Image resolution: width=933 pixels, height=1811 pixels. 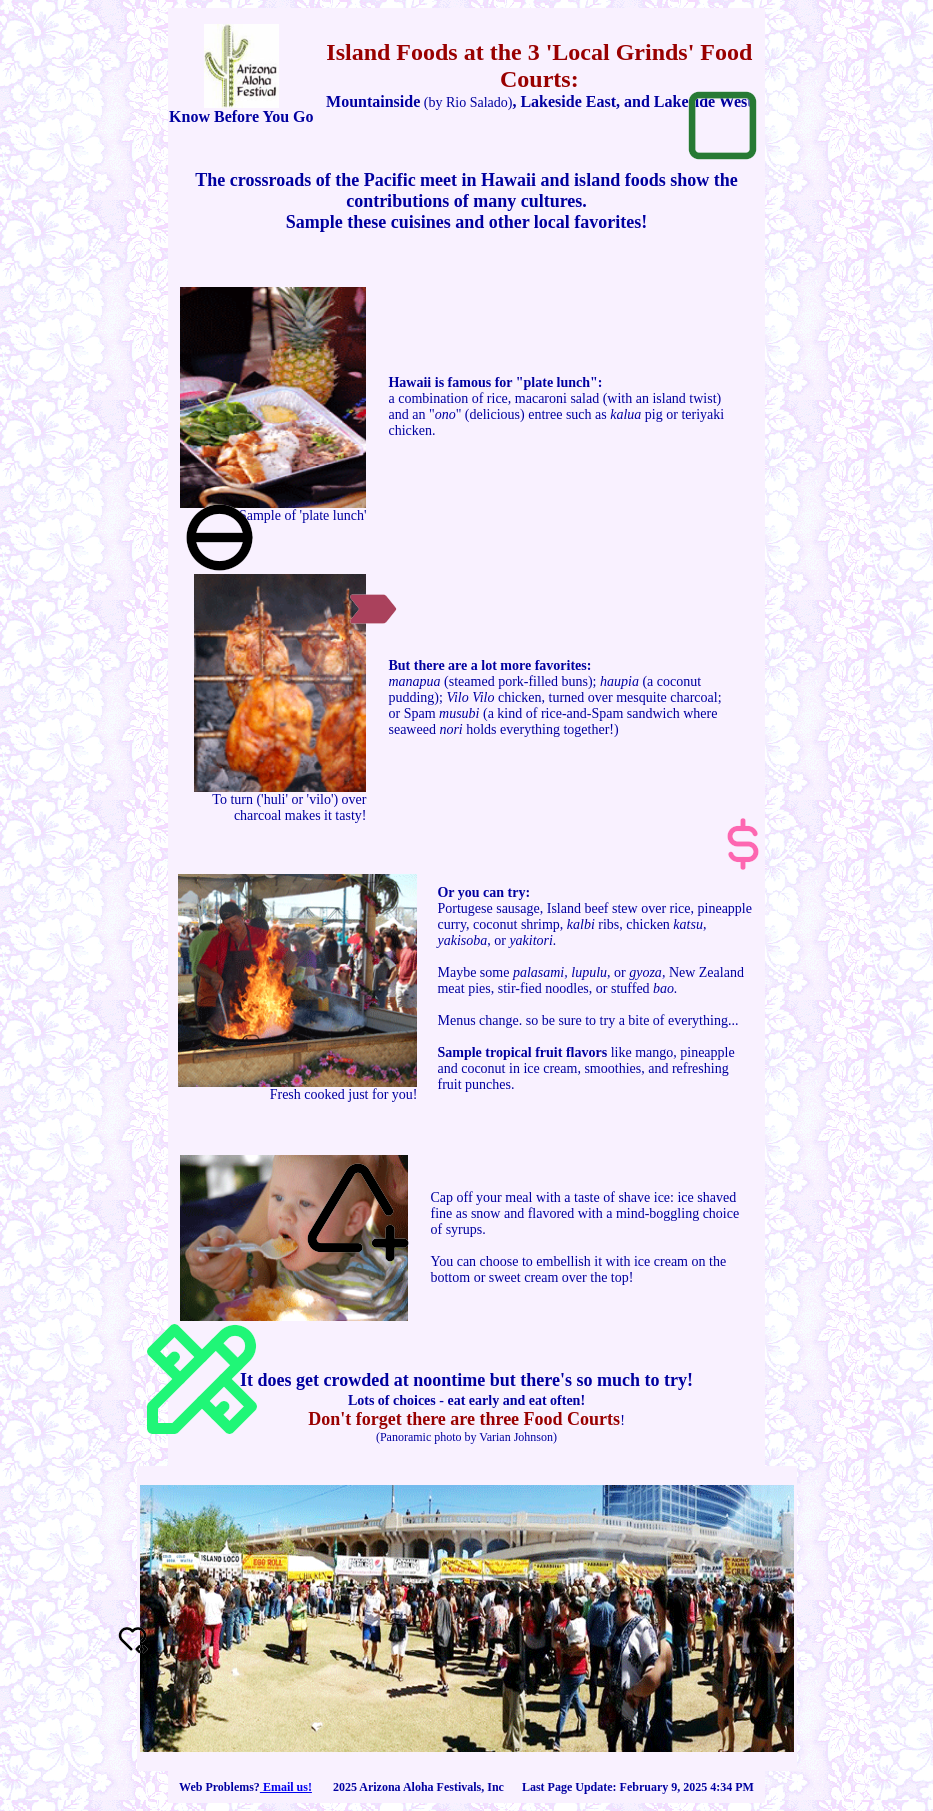 What do you see at coordinates (743, 844) in the screenshot?
I see `view pricing or payment options` at bounding box center [743, 844].